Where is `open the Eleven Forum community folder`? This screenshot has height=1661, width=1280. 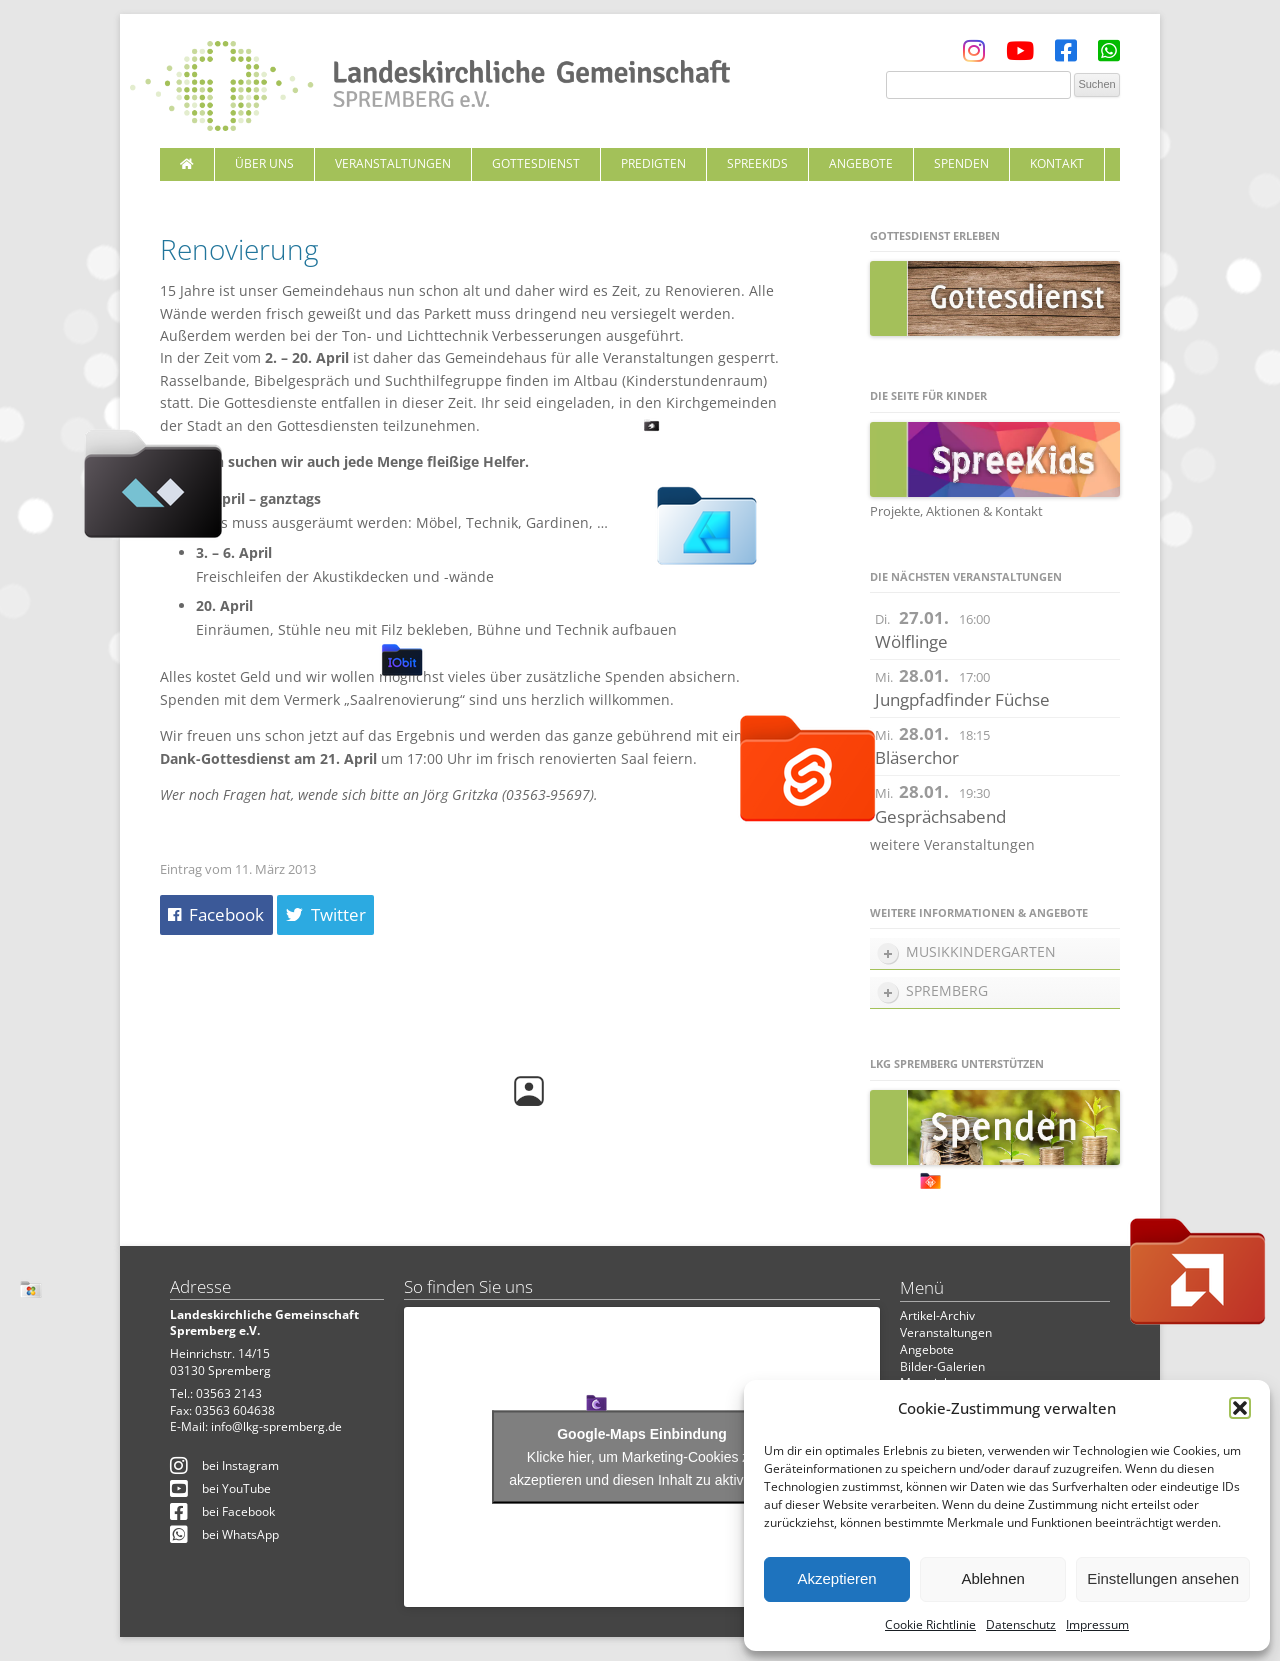
open the Eleven Forum community folder is located at coordinates (31, 1290).